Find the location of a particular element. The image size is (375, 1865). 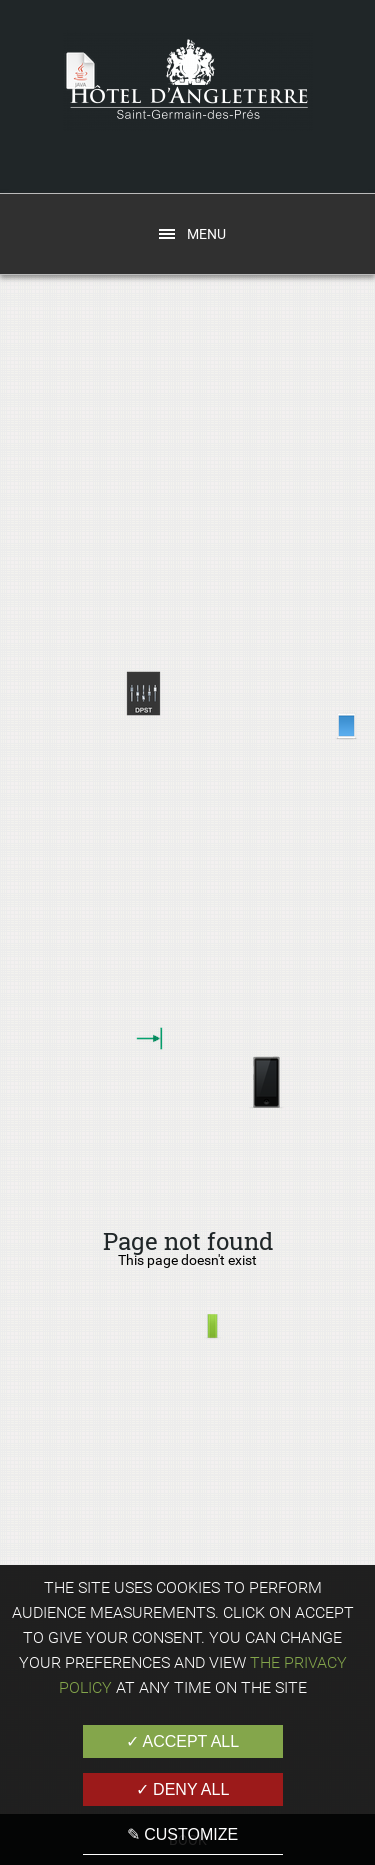

open GarageBand audio mixing controls is located at coordinates (143, 694).